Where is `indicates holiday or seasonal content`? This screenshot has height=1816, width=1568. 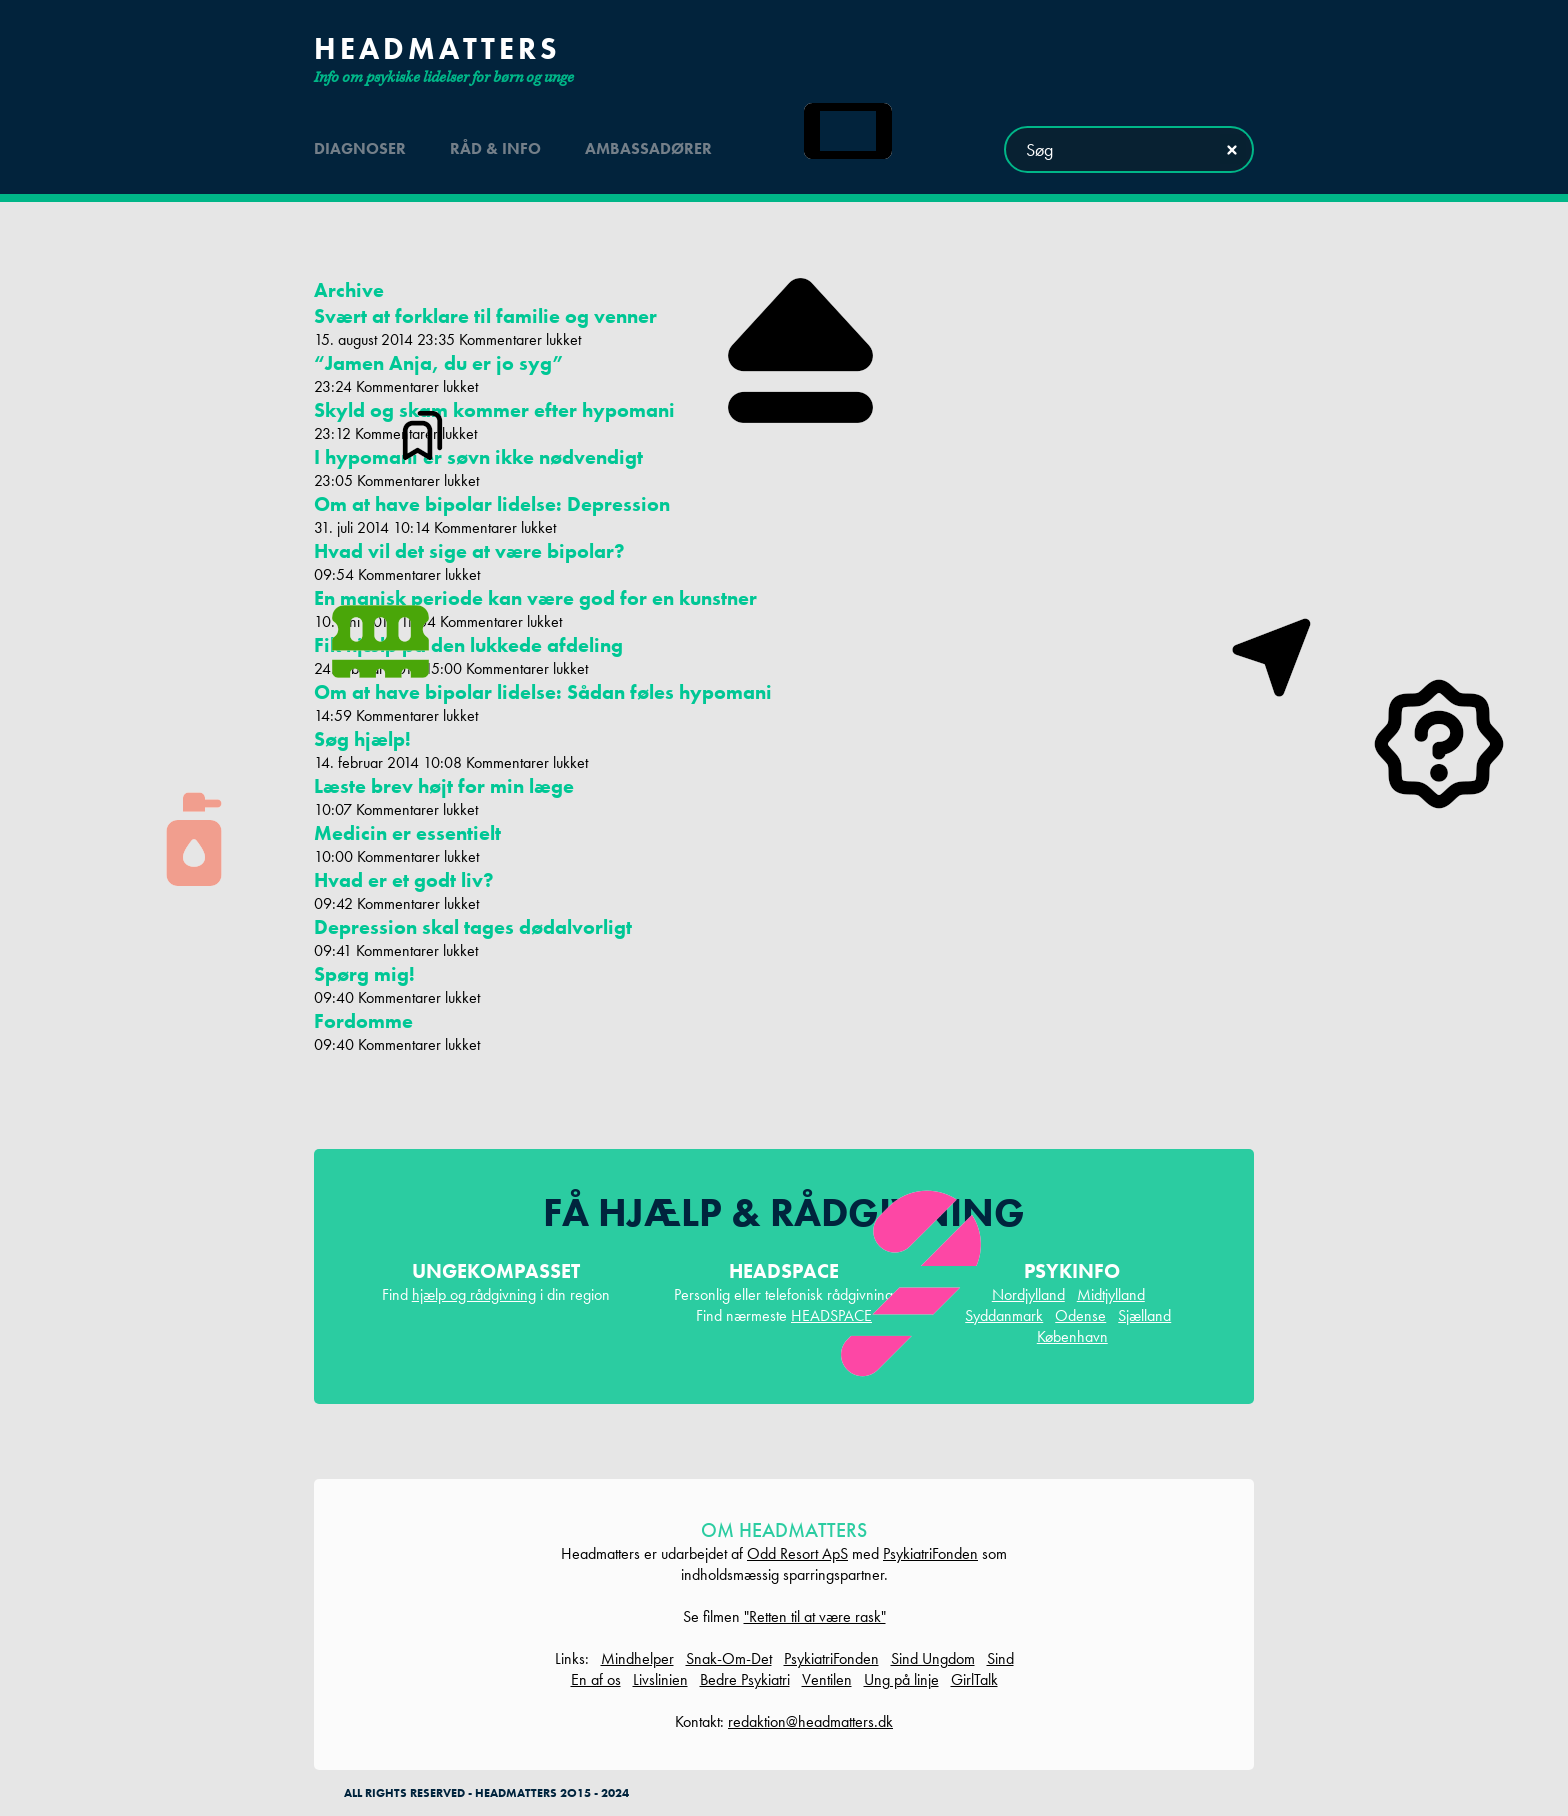 indicates holiday or seasonal content is located at coordinates (905, 1287).